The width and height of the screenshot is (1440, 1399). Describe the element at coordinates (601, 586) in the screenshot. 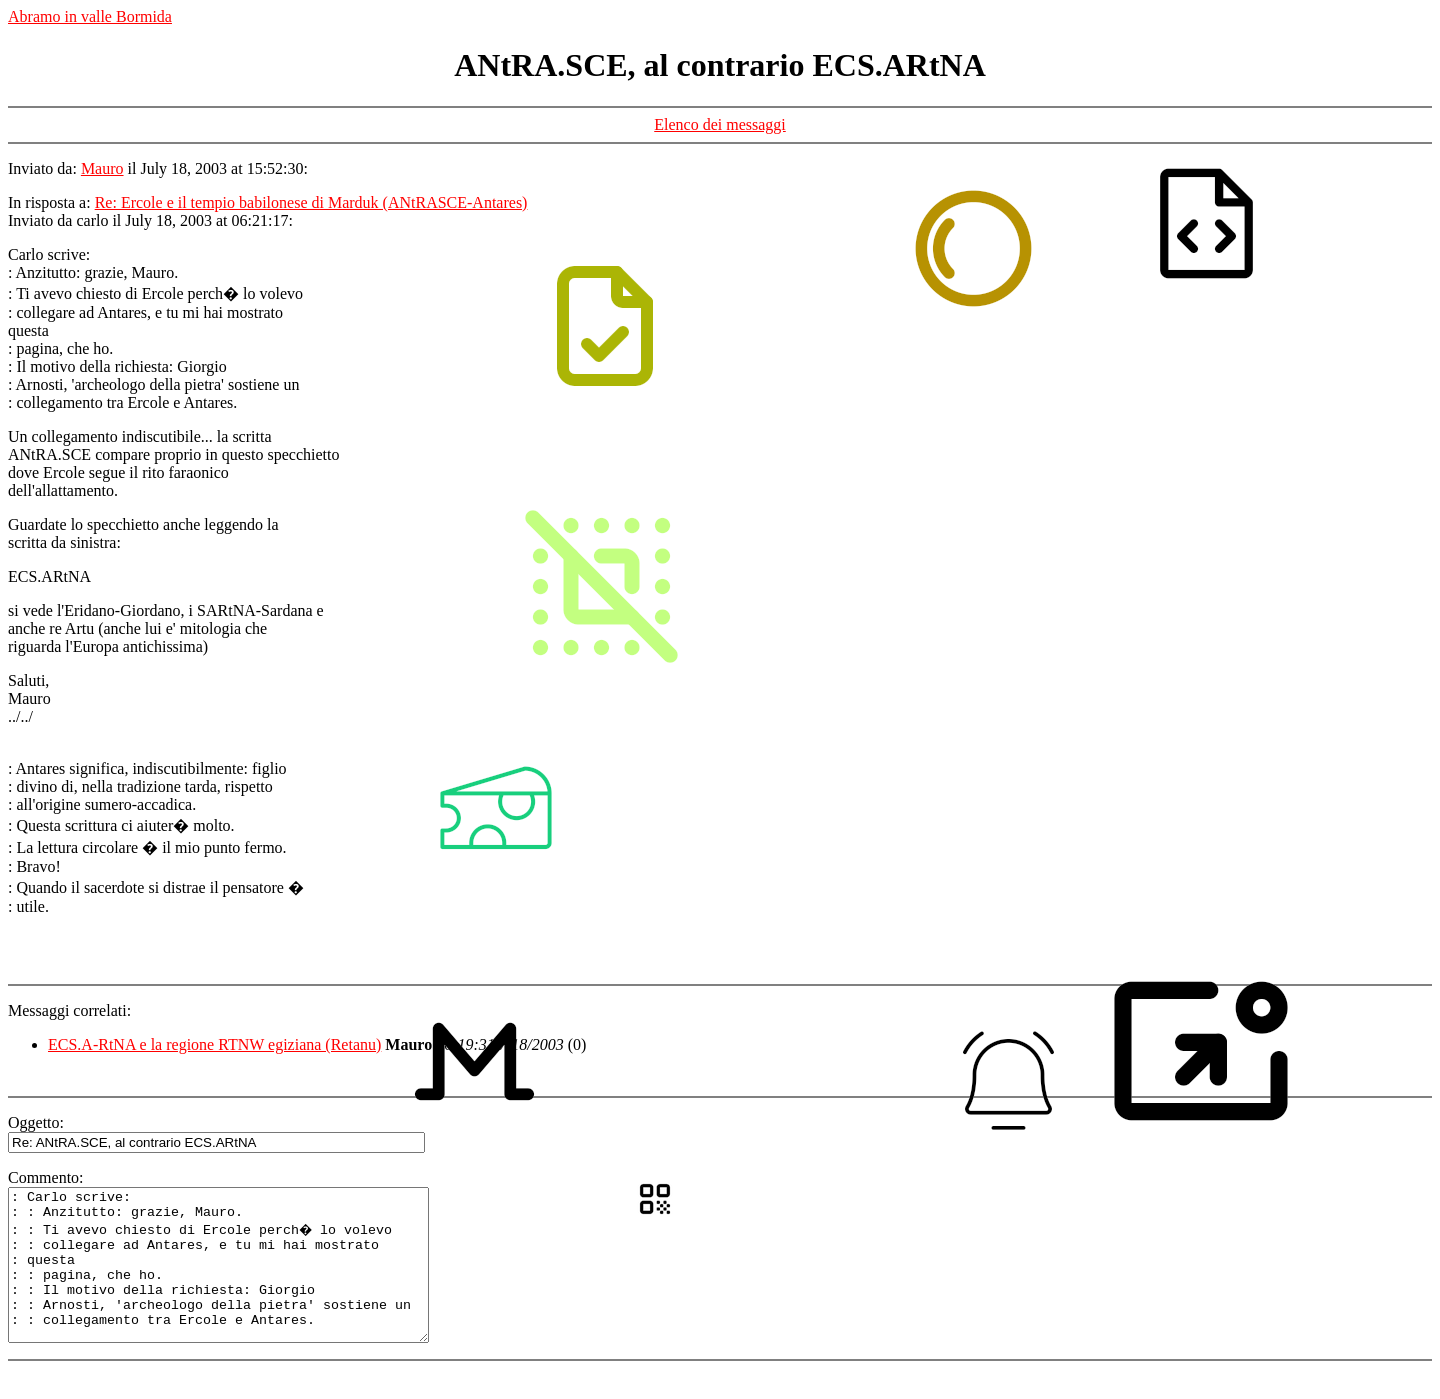

I see `deselect all items` at that location.